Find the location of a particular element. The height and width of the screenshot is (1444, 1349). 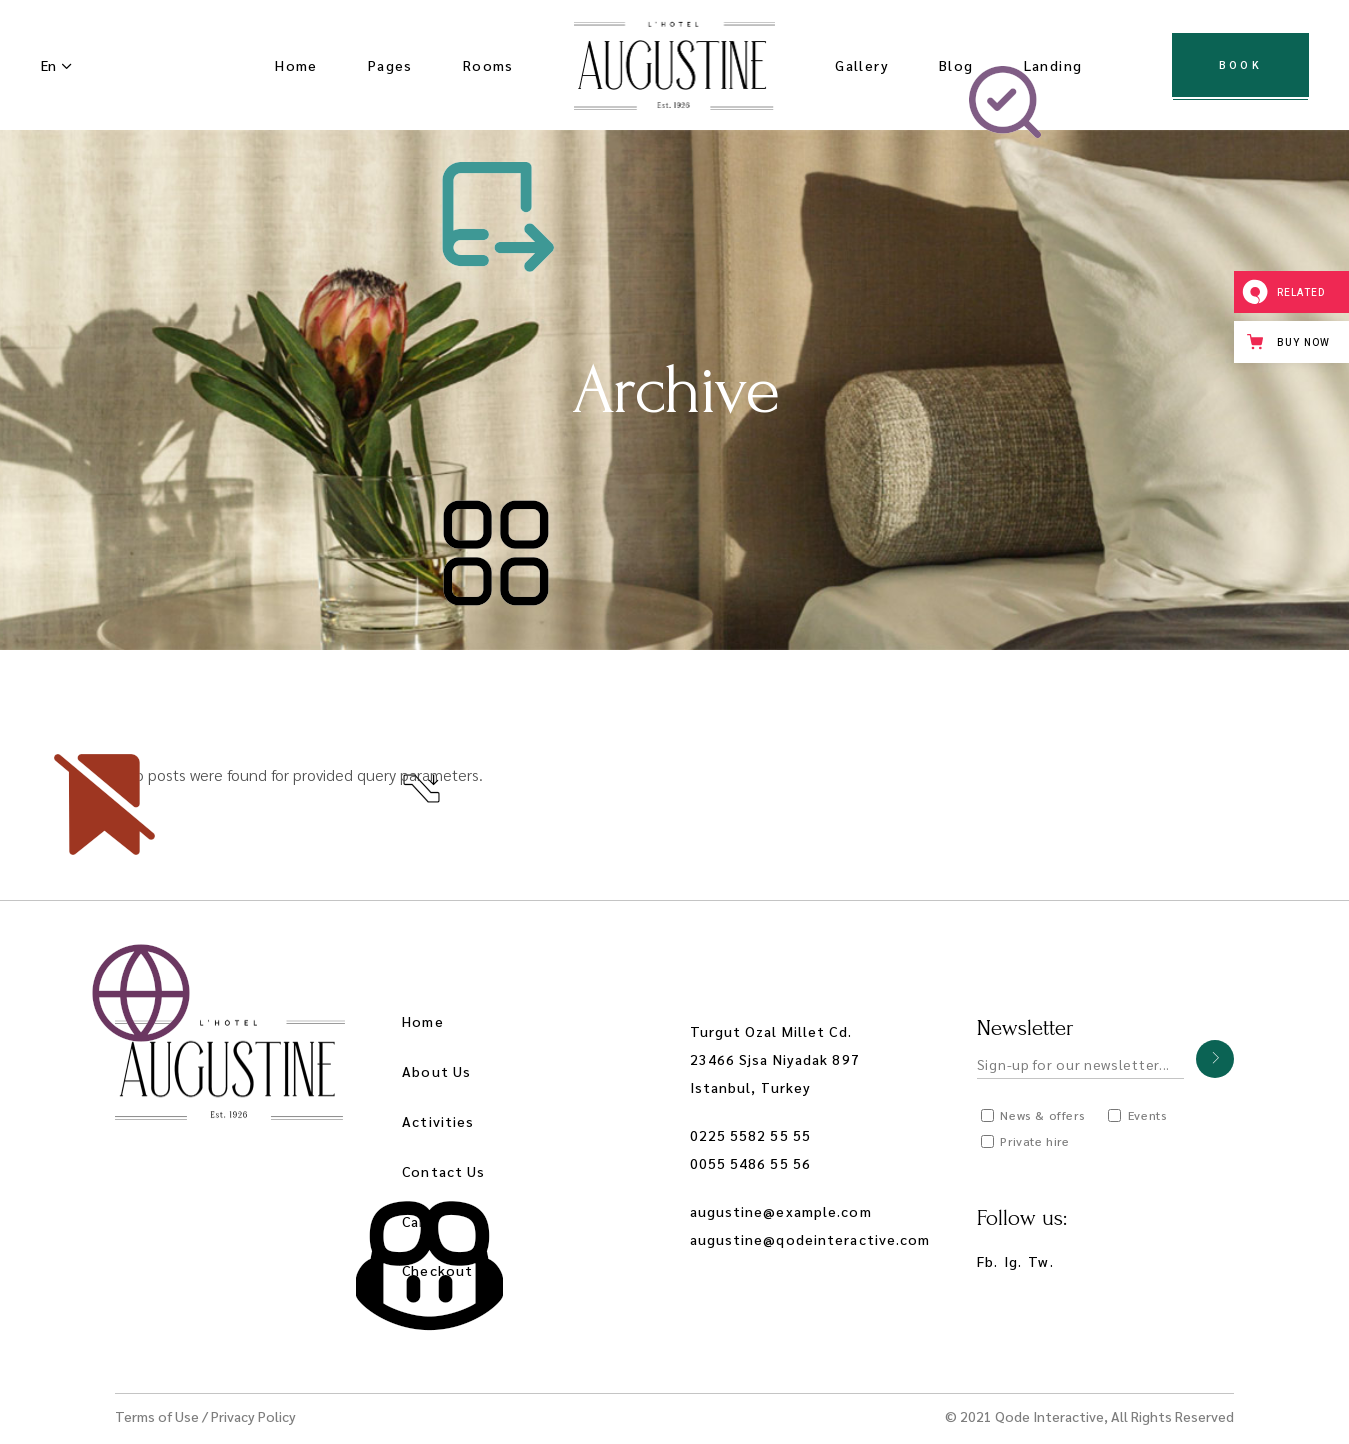

pull changes from a remote repository is located at coordinates (494, 221).